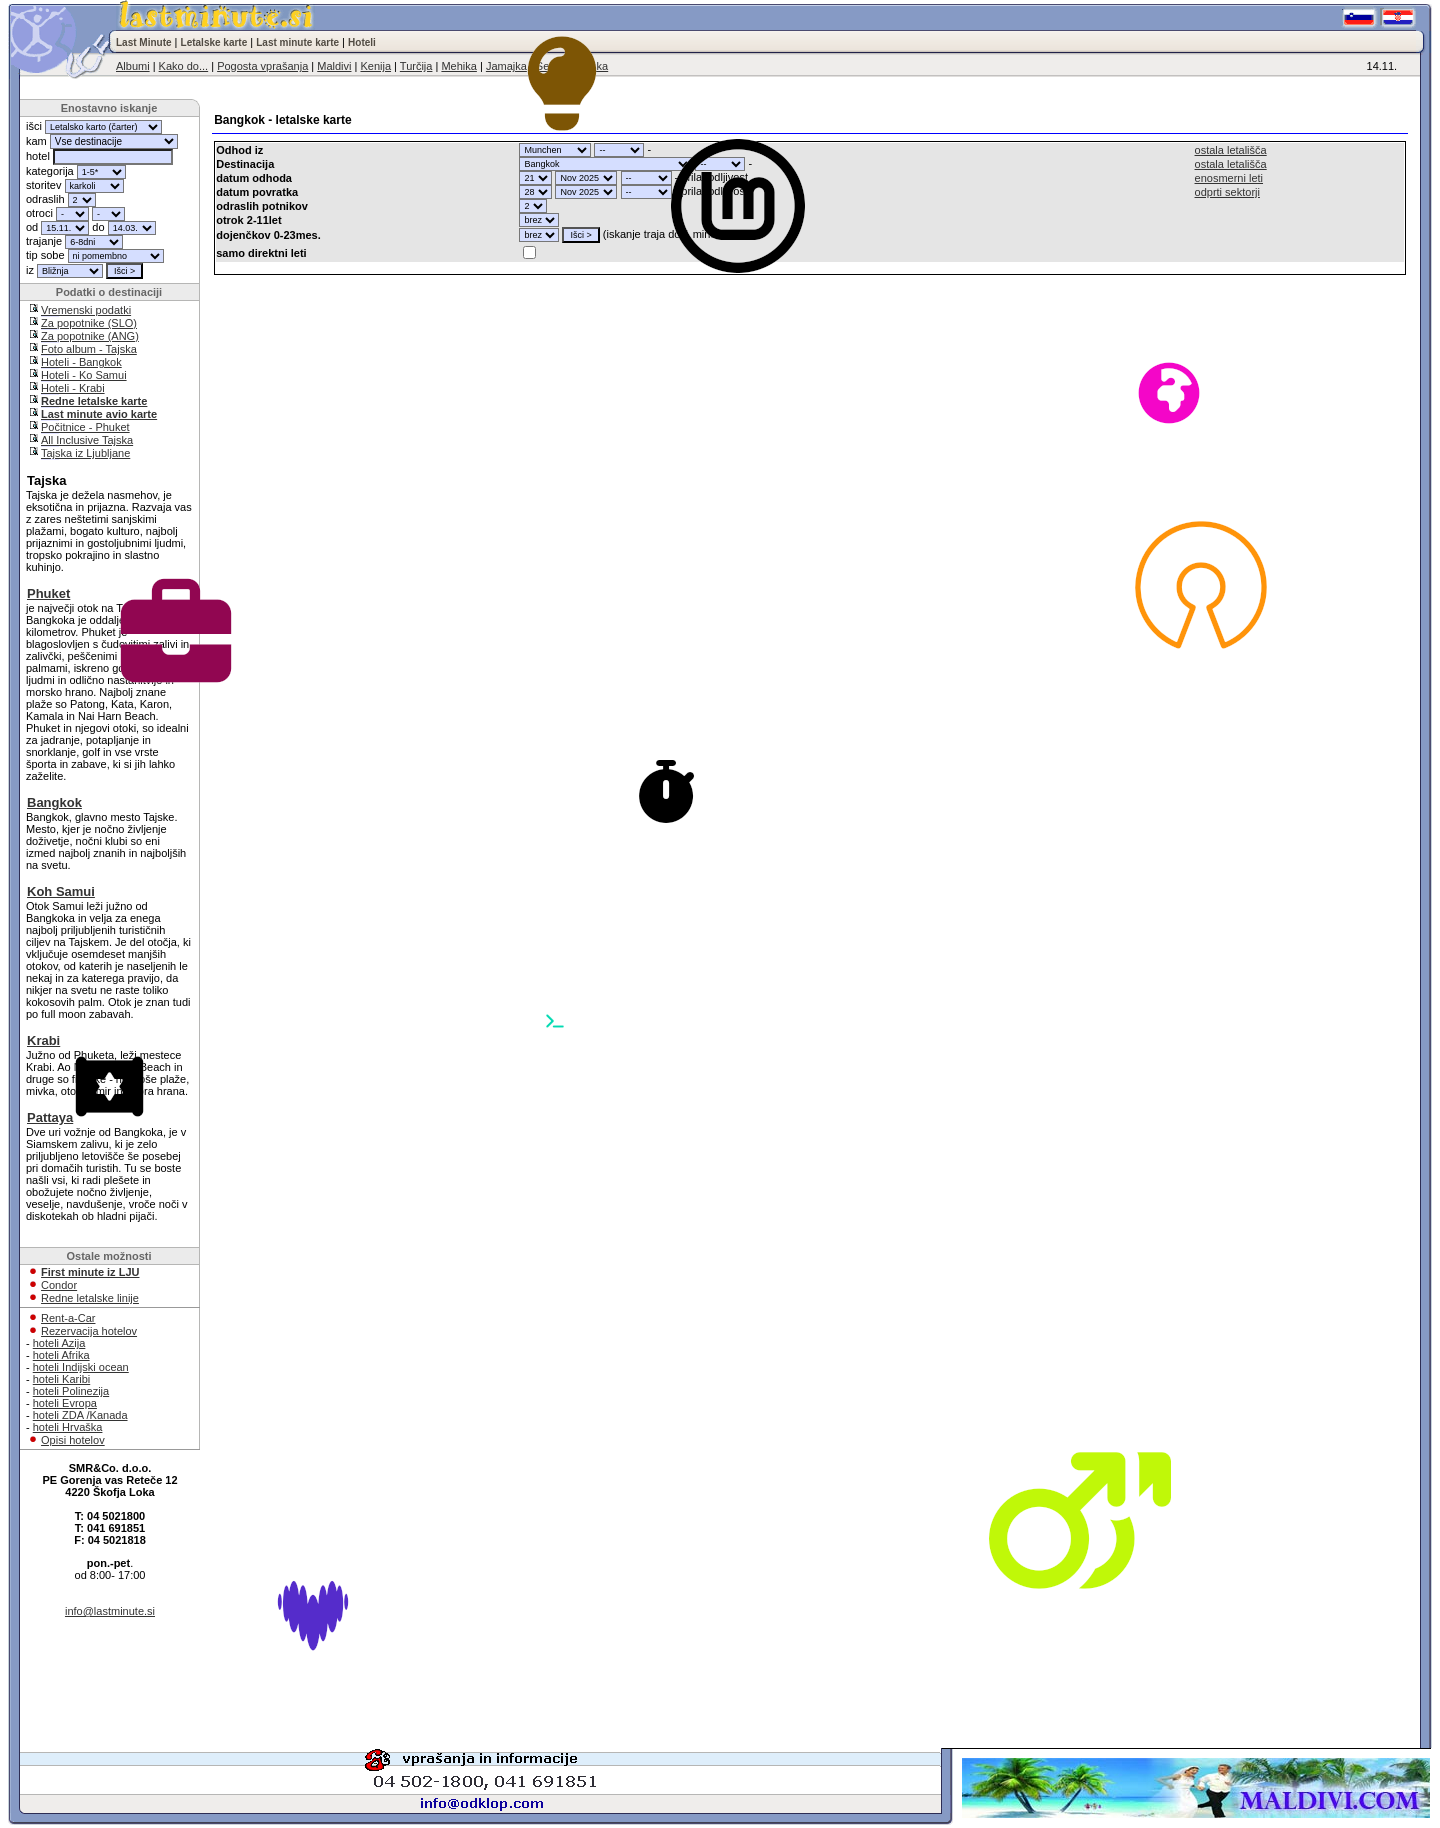  Describe the element at coordinates (666, 792) in the screenshot. I see `start or stop a timer` at that location.